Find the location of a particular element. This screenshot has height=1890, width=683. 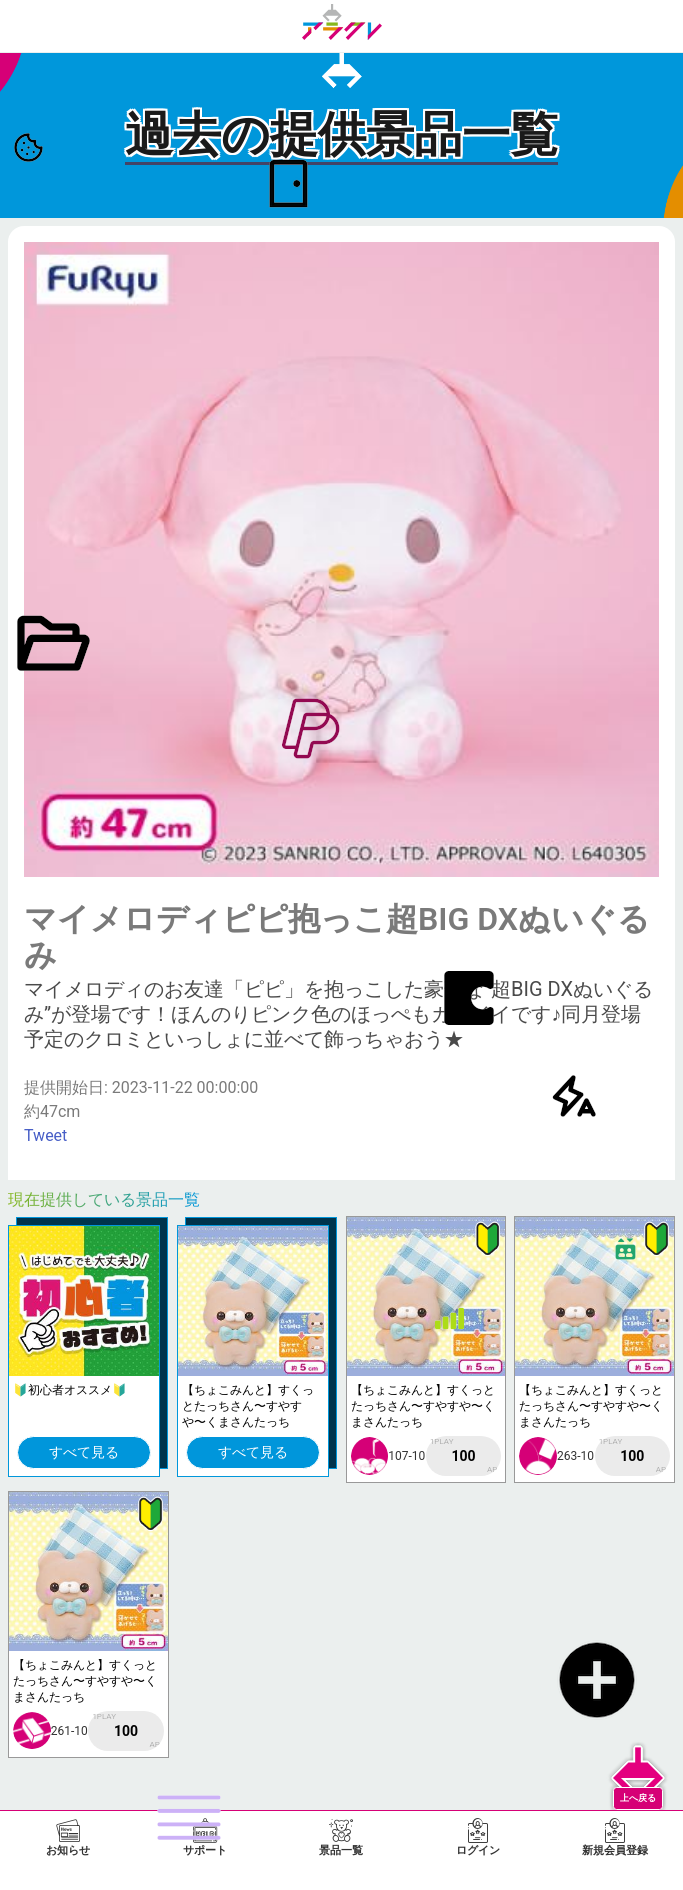

indicates elevator access nearby is located at coordinates (625, 1249).